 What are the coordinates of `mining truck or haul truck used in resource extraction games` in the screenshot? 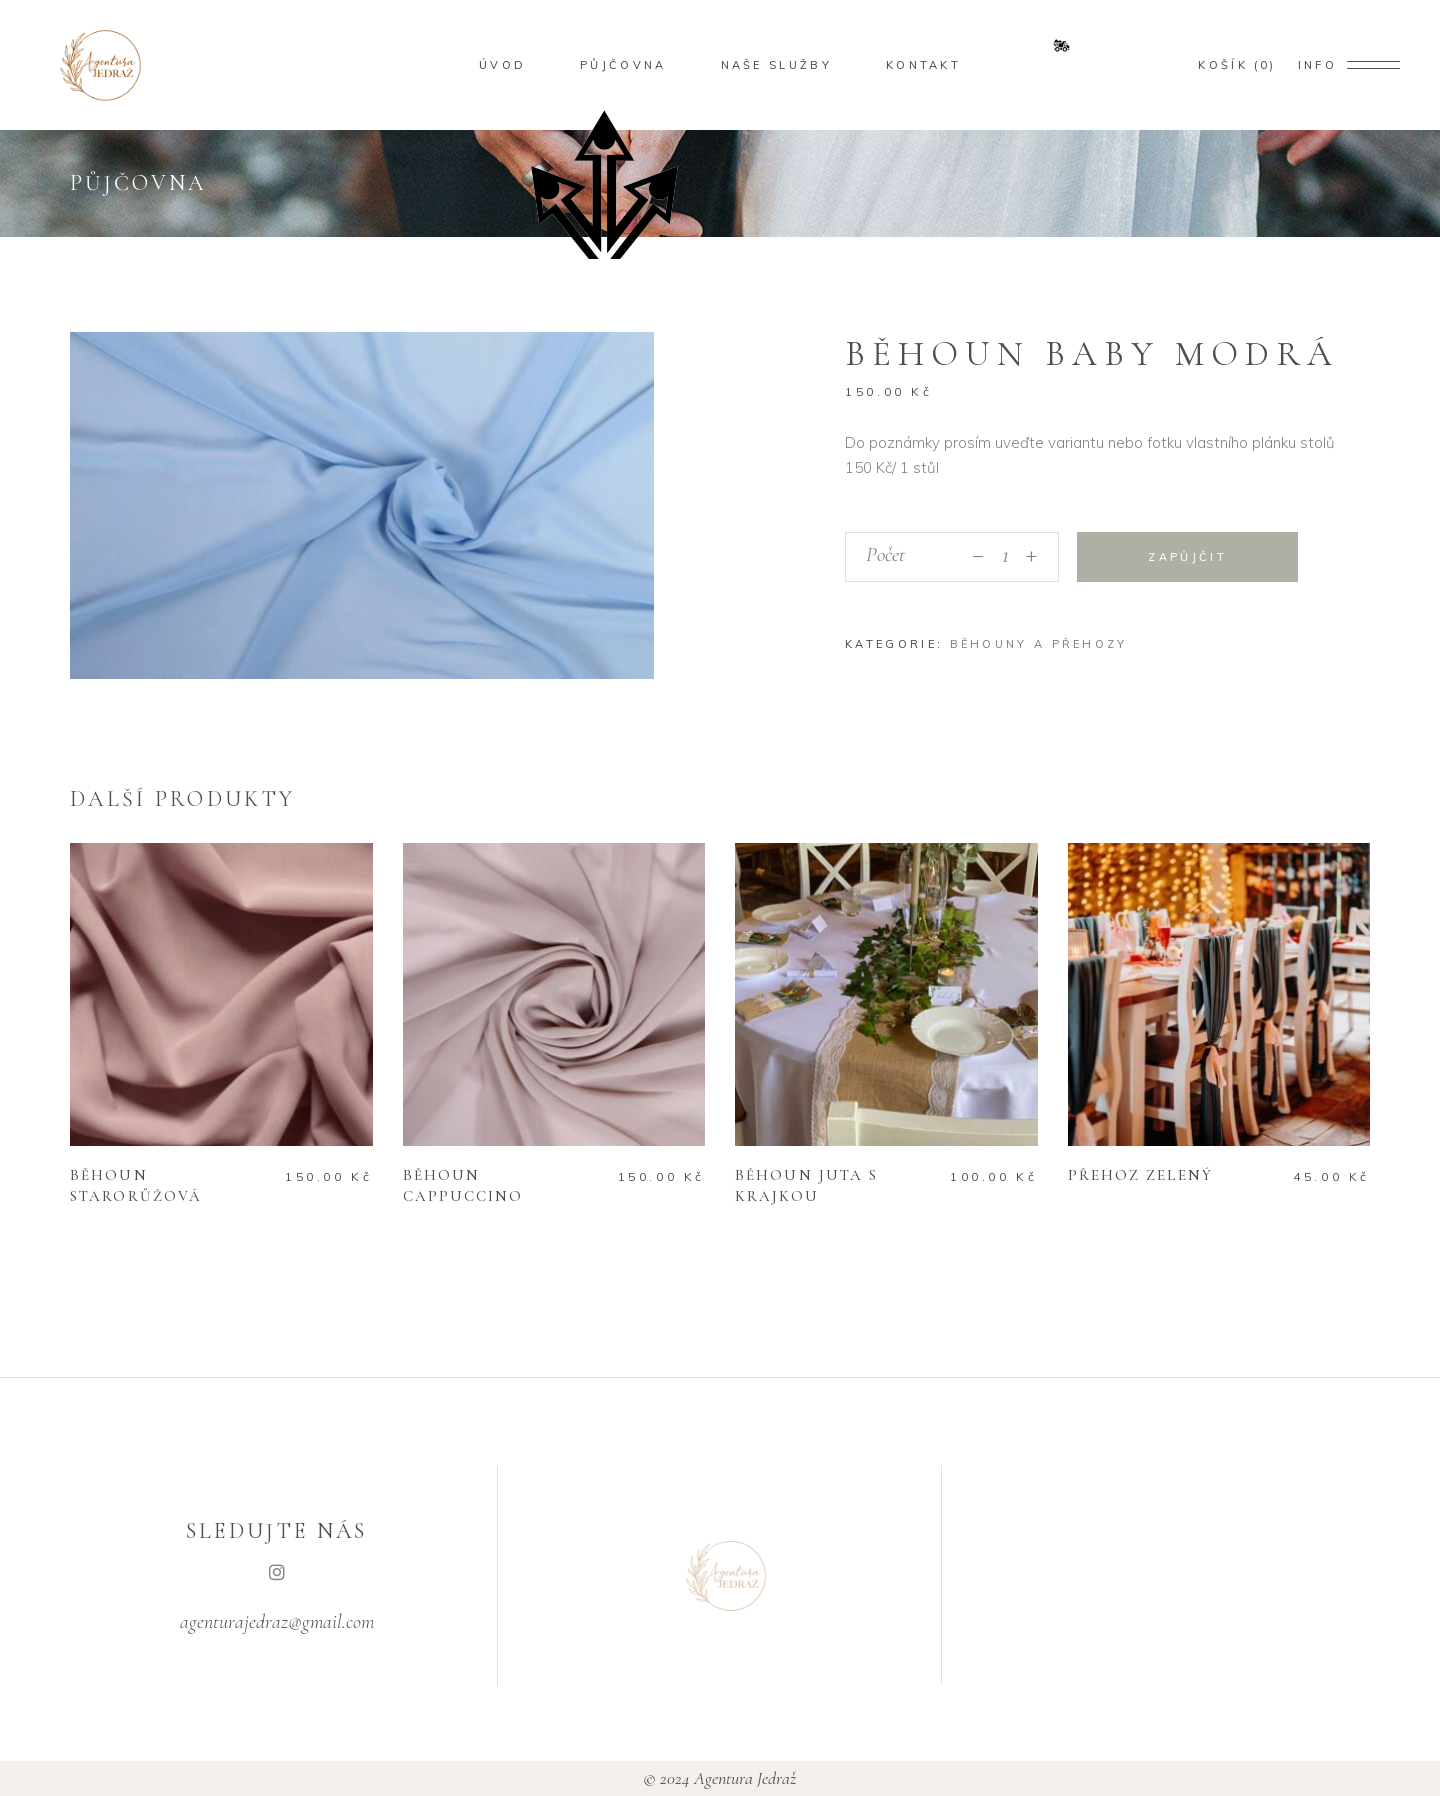 It's located at (1061, 45).